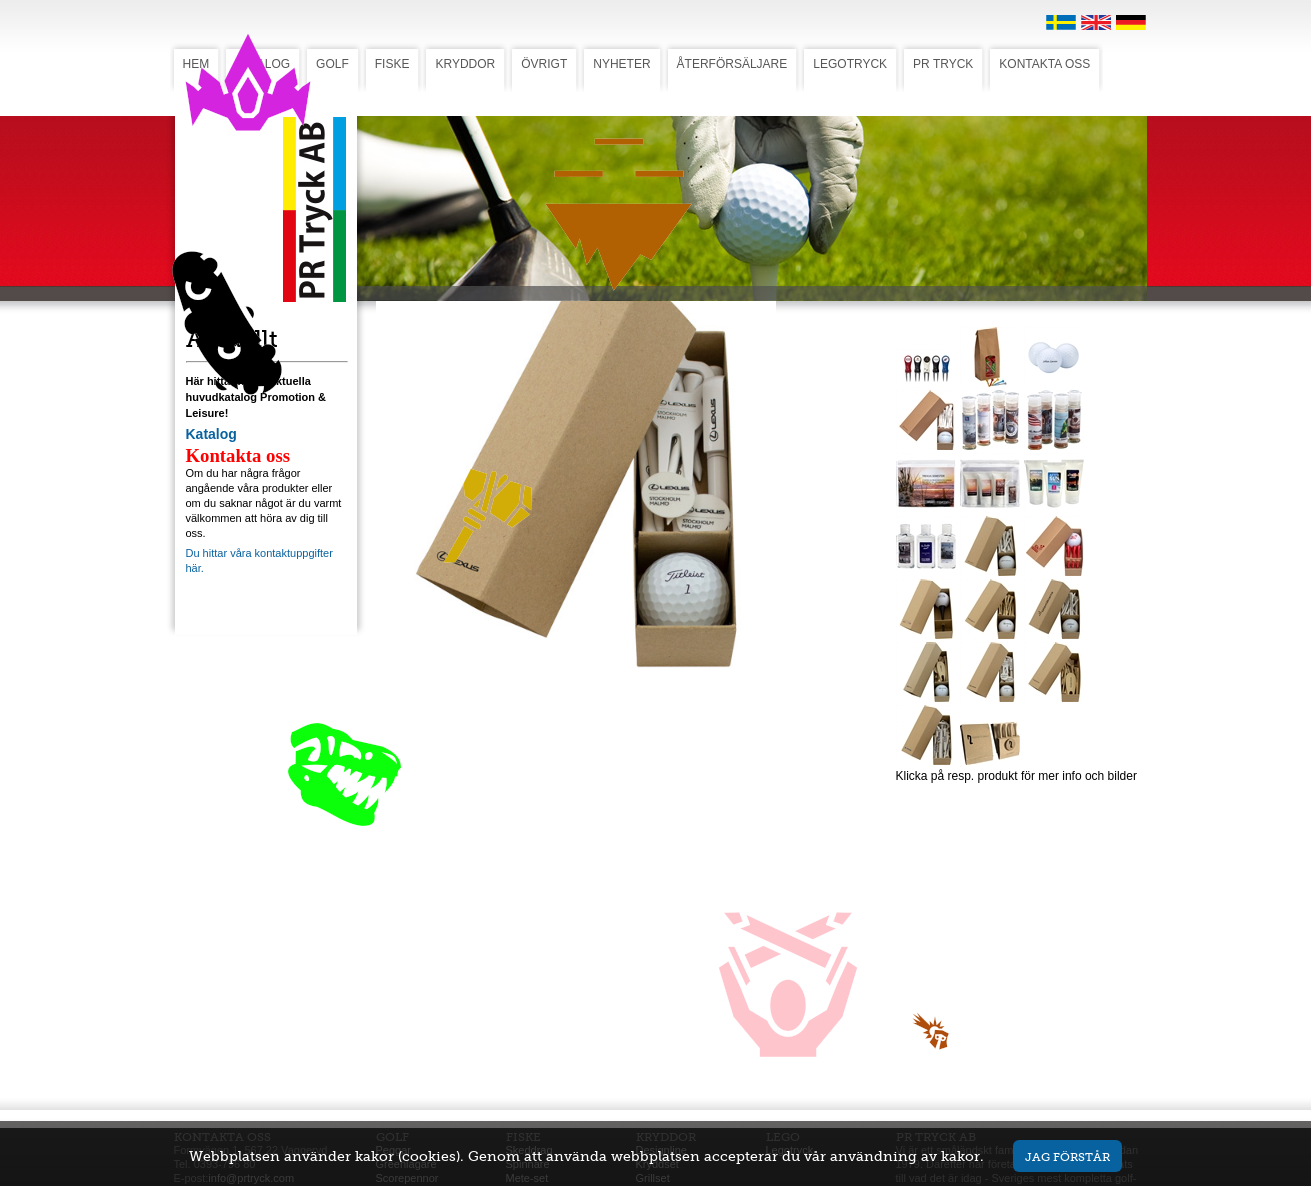 The image size is (1311, 1186). Describe the element at coordinates (227, 323) in the screenshot. I see `select pickle as a food item or ingredient` at that location.